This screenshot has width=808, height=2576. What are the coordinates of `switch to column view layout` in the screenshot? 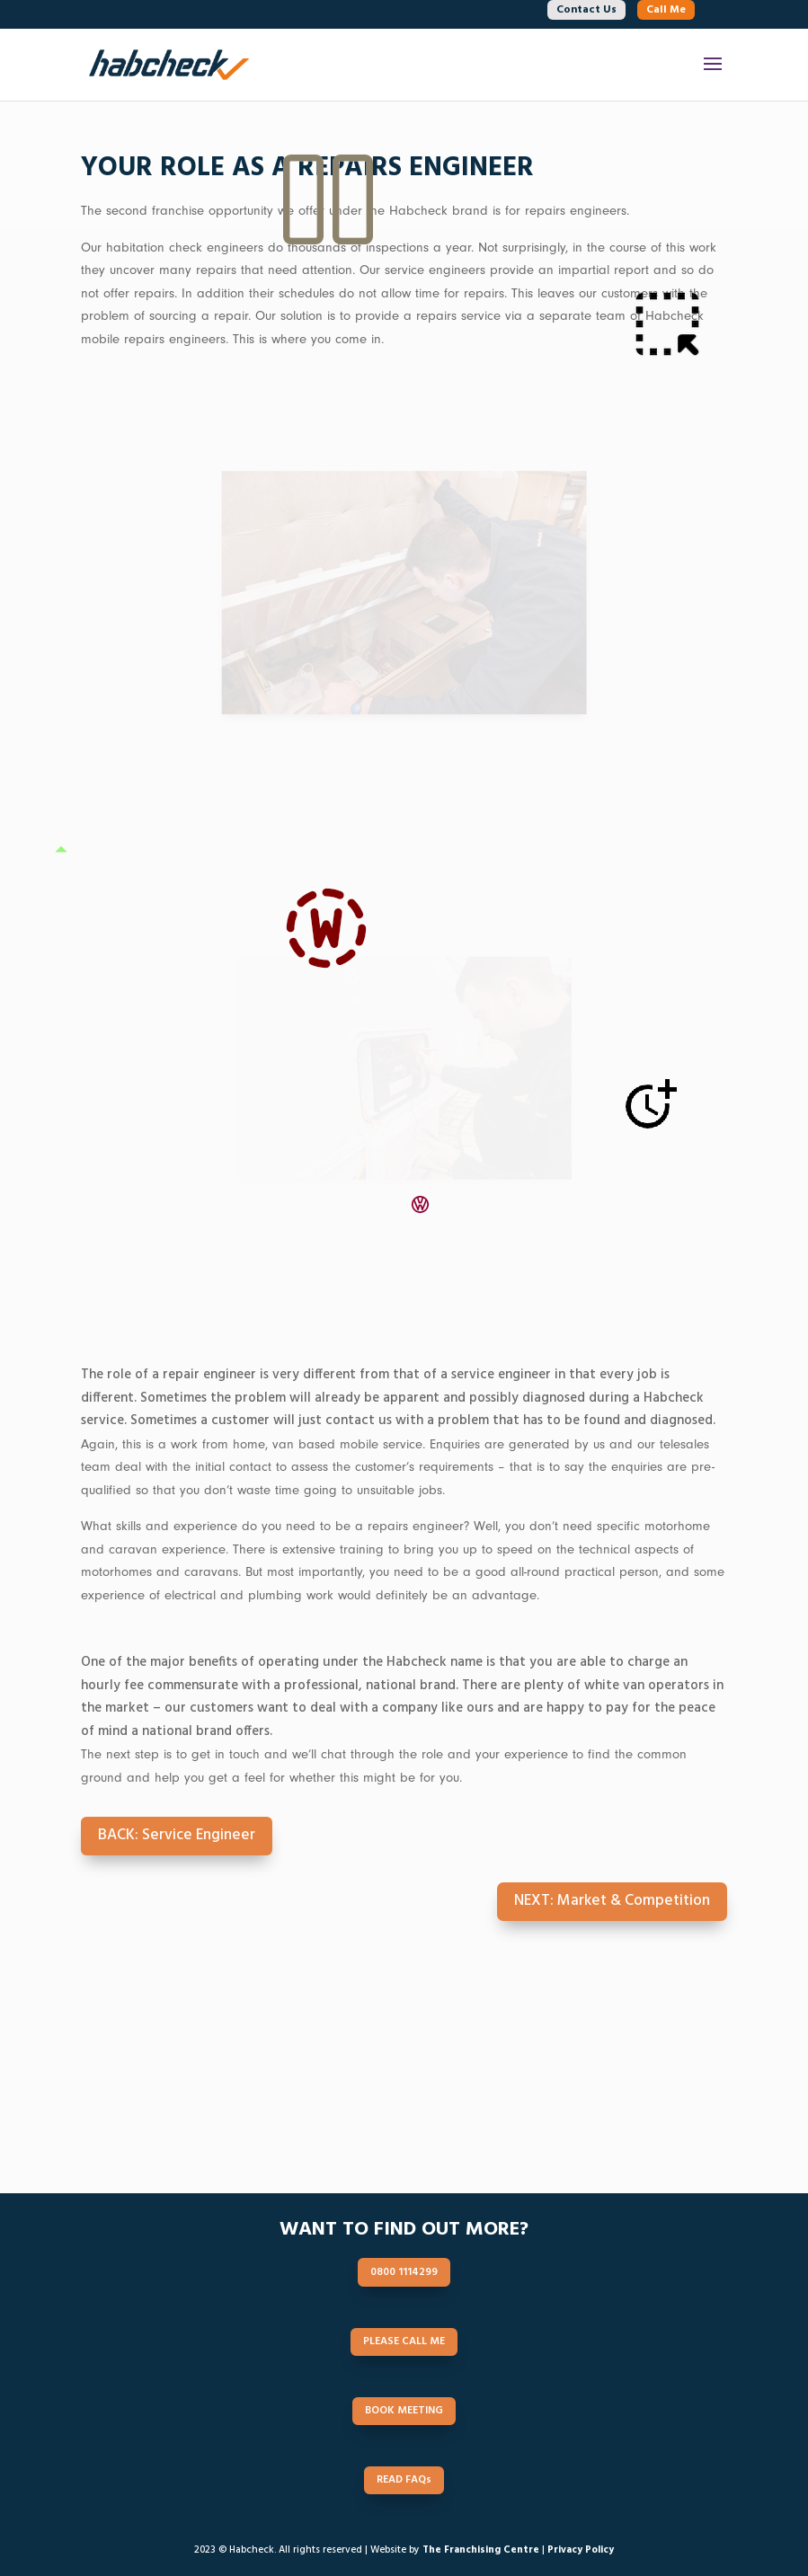 It's located at (328, 199).